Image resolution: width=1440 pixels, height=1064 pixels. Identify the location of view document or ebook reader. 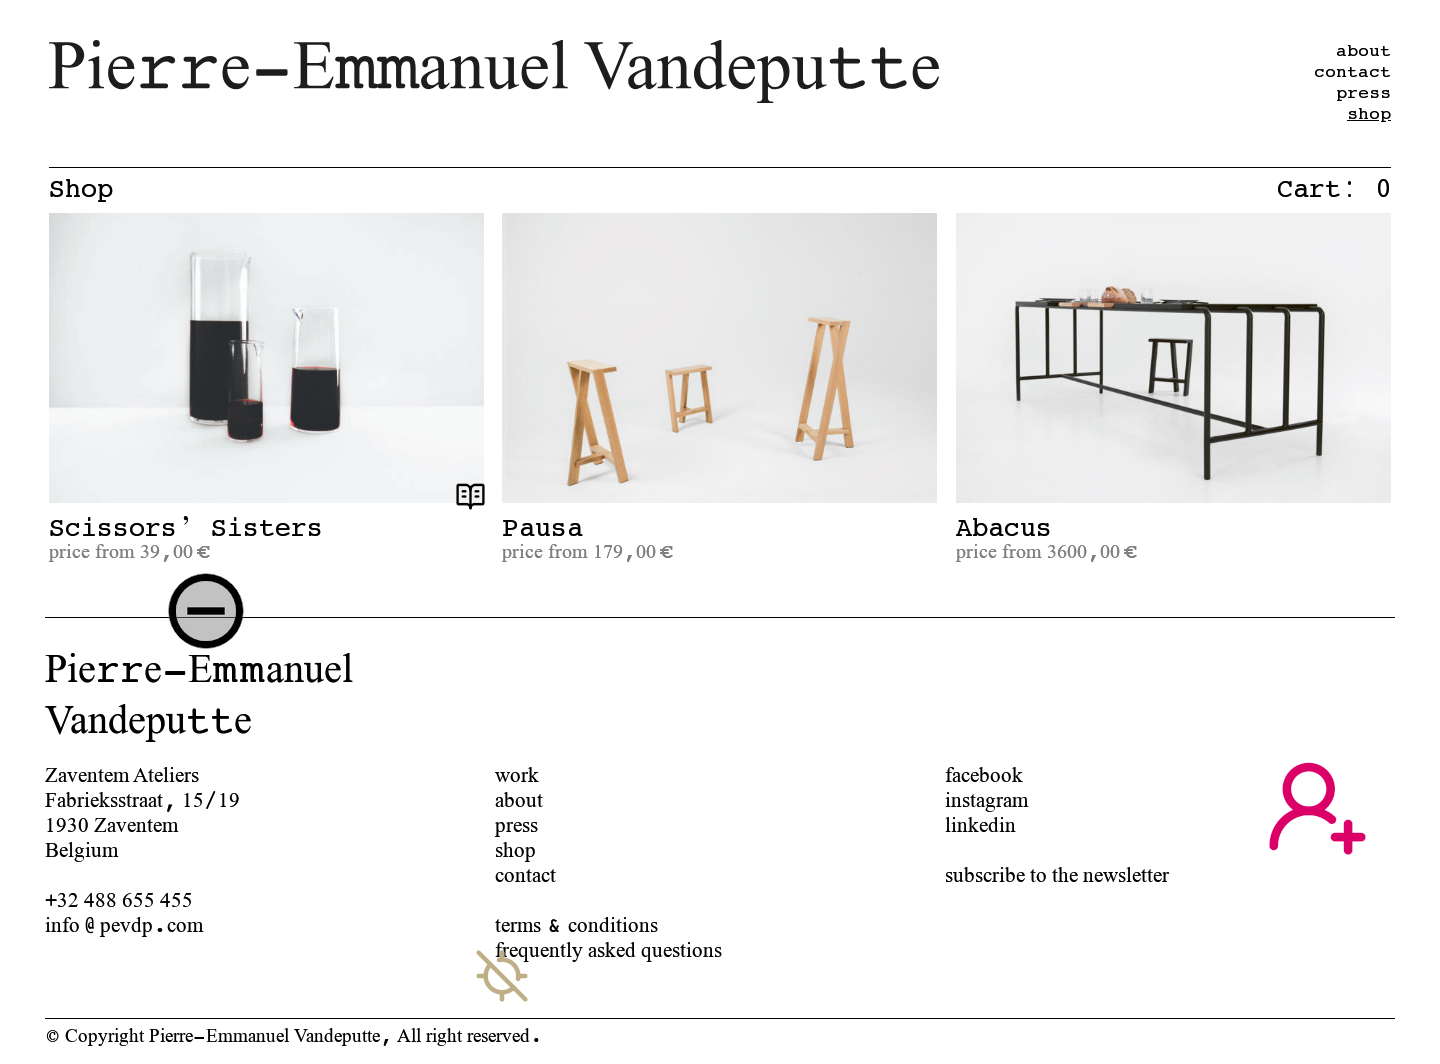
(470, 496).